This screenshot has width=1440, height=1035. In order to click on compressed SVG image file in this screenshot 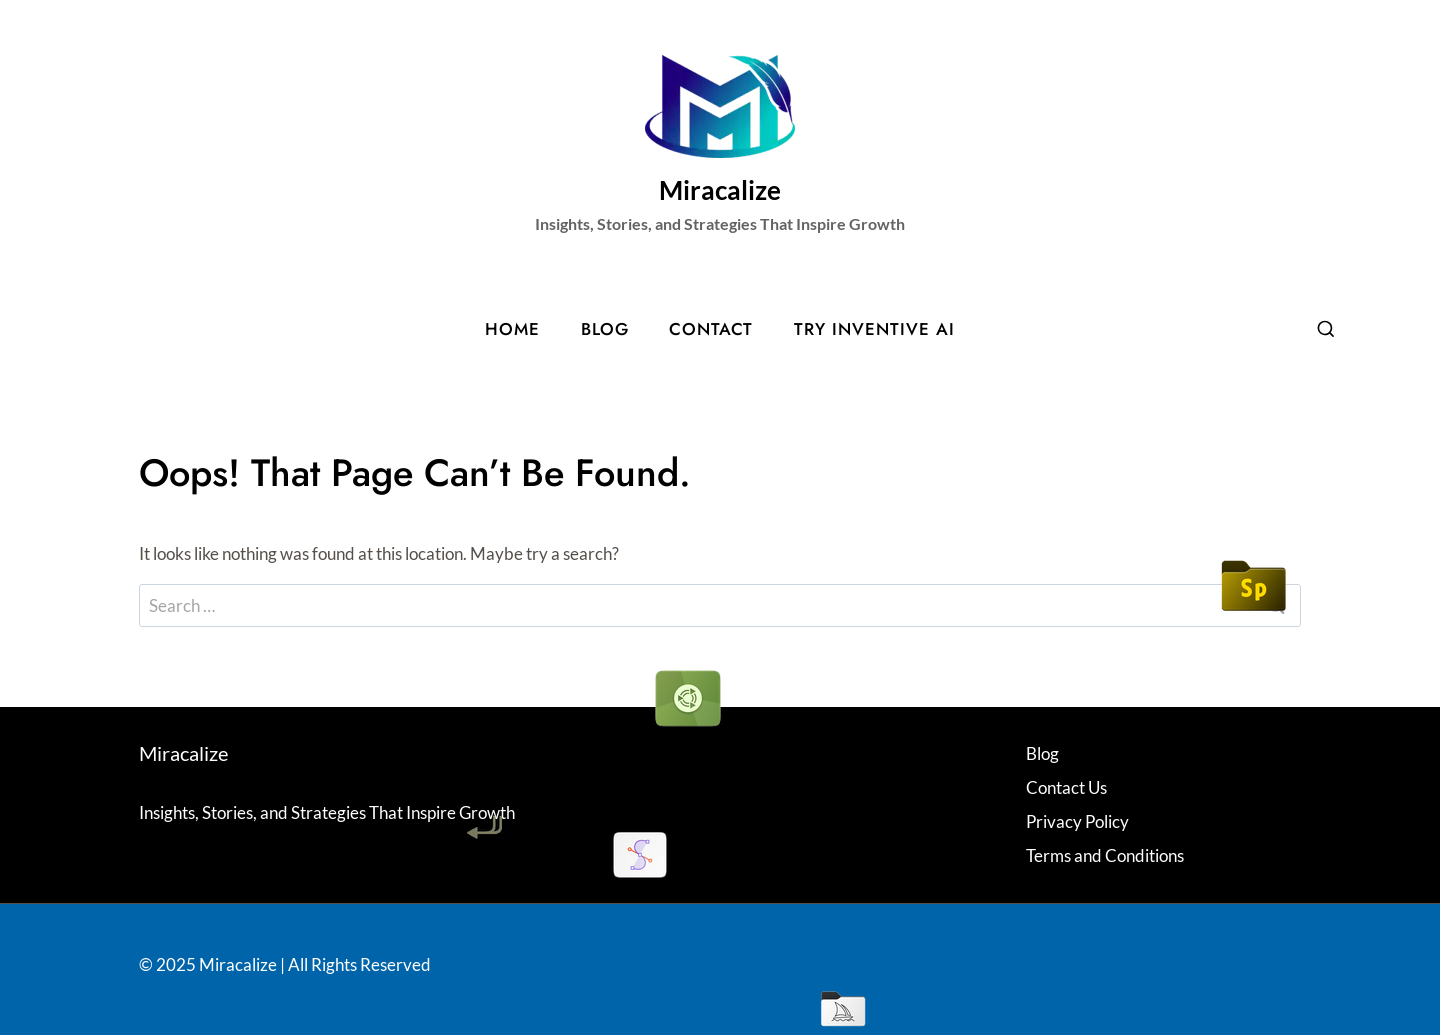, I will do `click(640, 853)`.